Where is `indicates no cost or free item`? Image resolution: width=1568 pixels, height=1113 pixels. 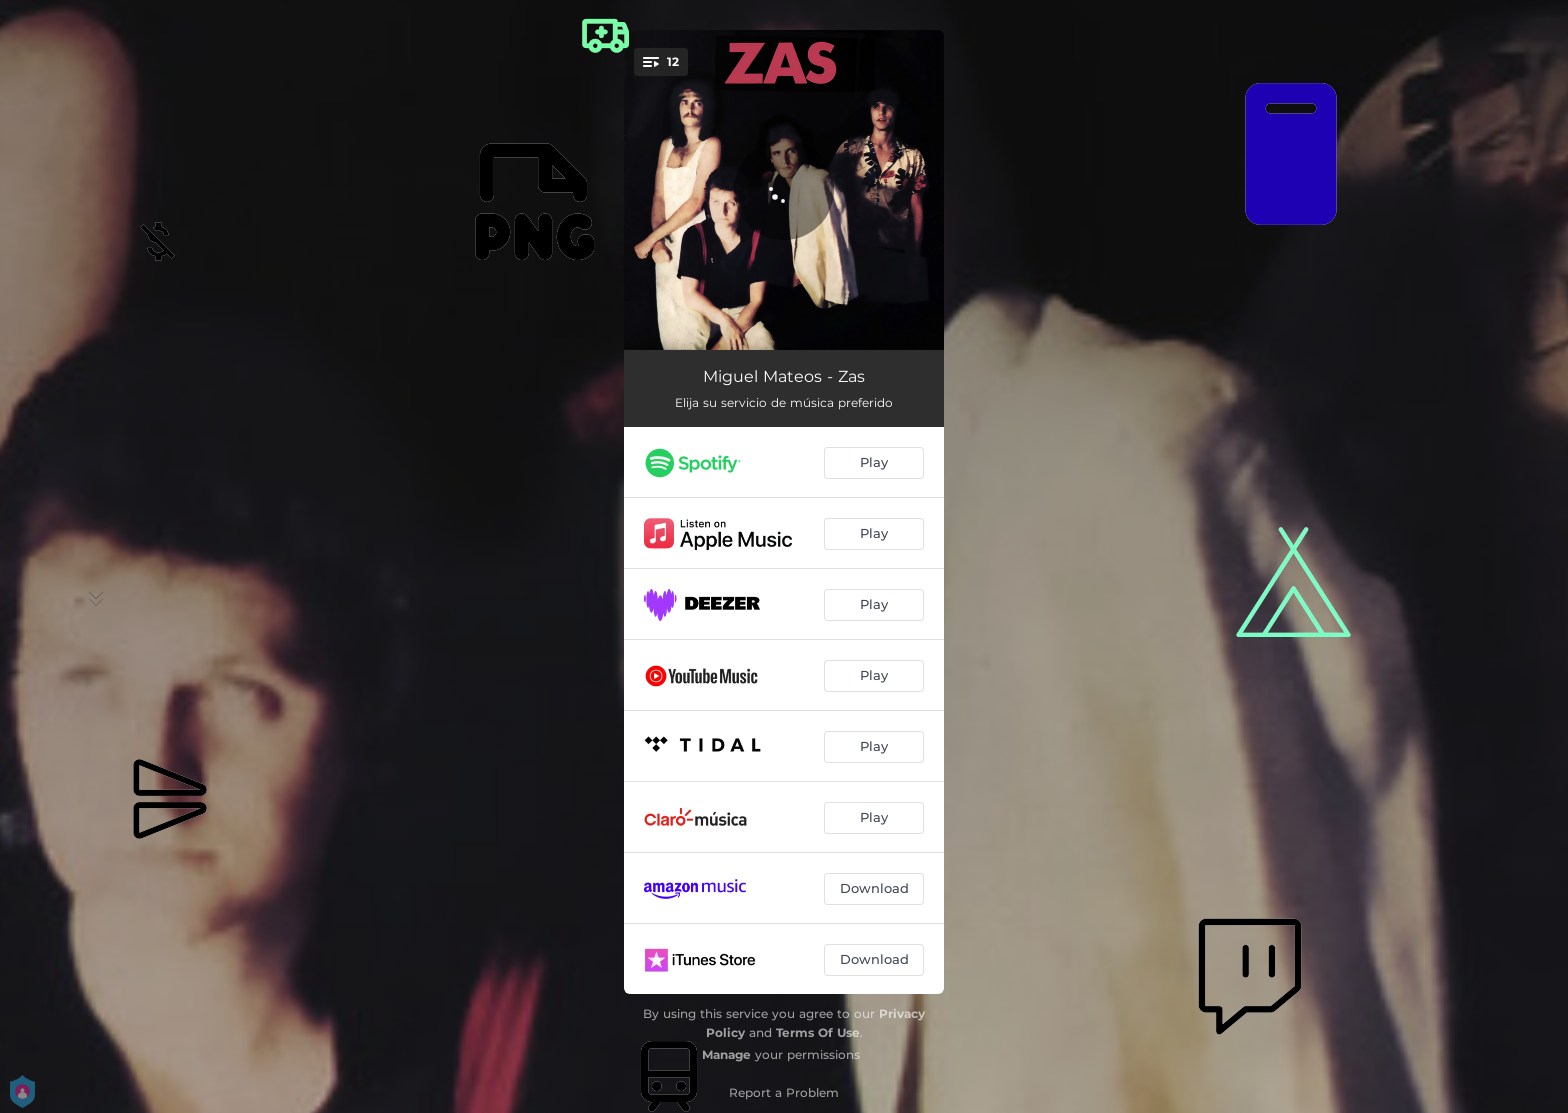
indicates no cost or free item is located at coordinates (157, 241).